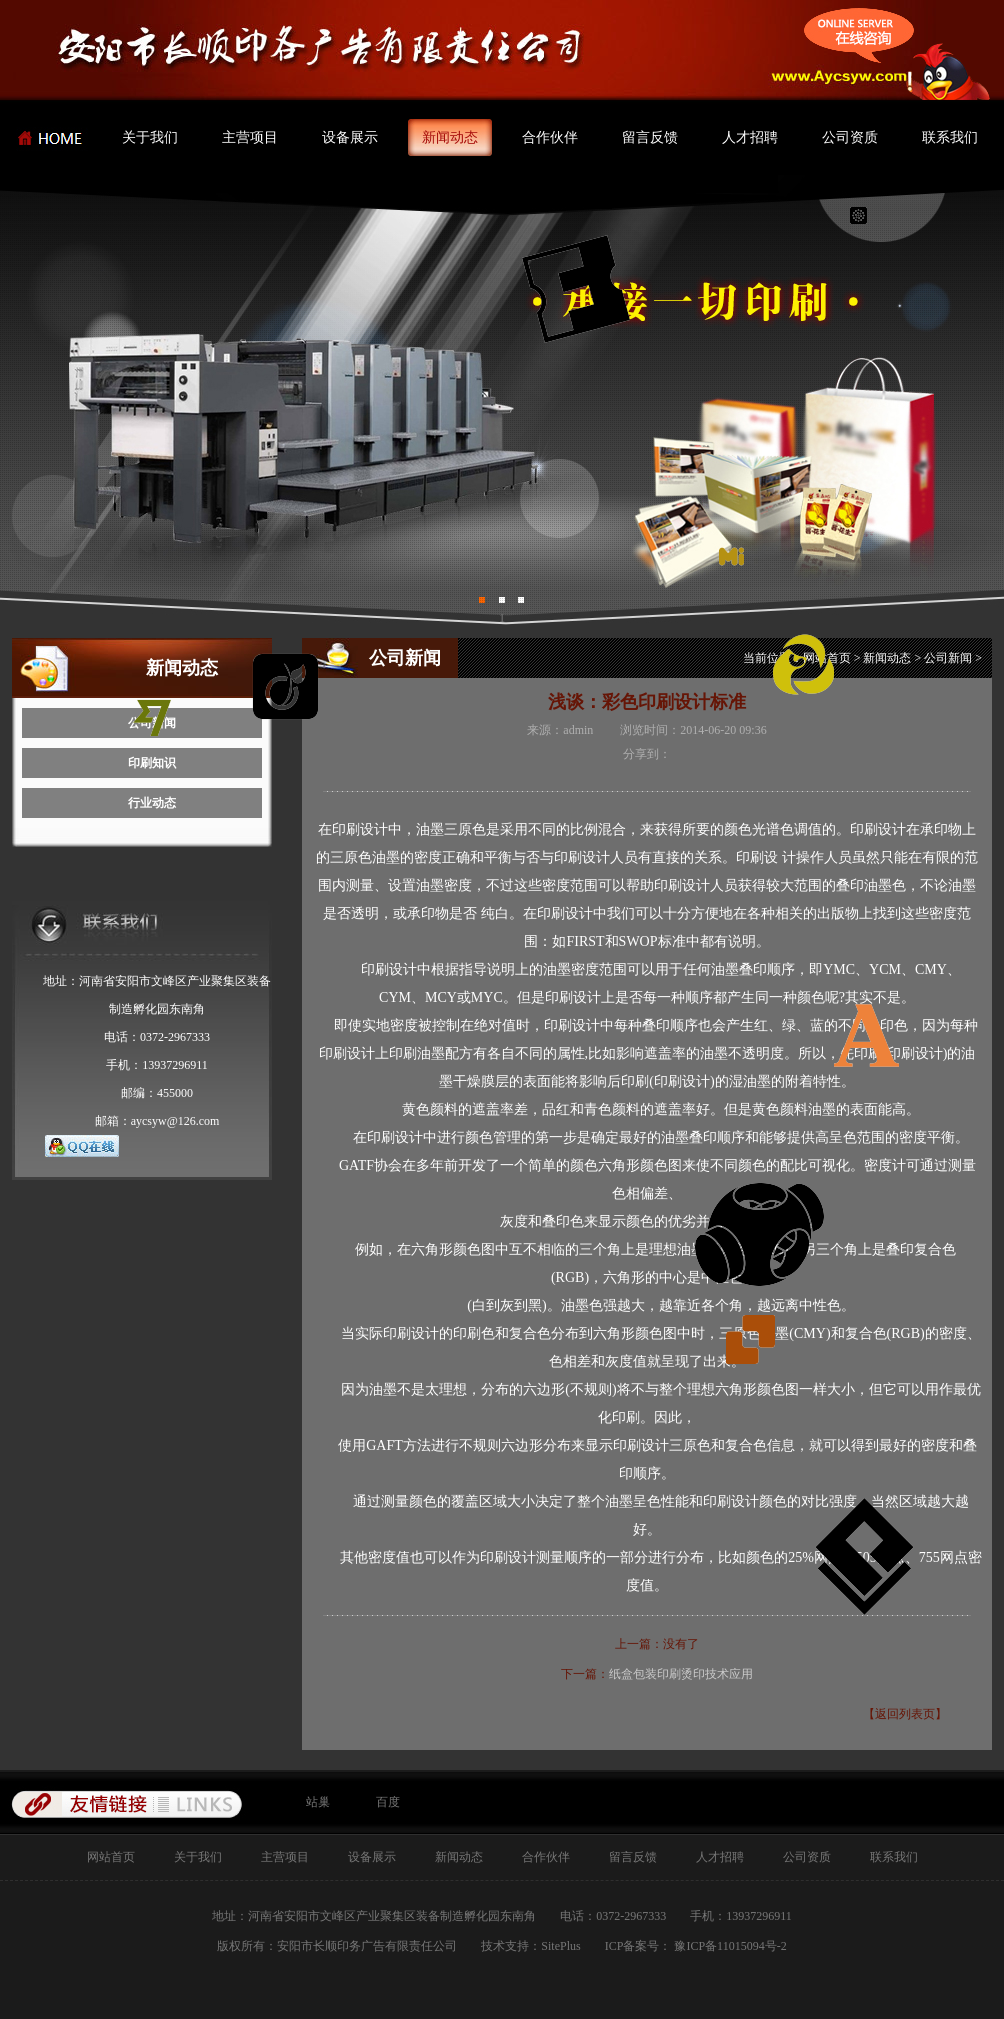 The height and width of the screenshot is (2019, 1004). I want to click on open Visual Paradigm application, so click(864, 1556).